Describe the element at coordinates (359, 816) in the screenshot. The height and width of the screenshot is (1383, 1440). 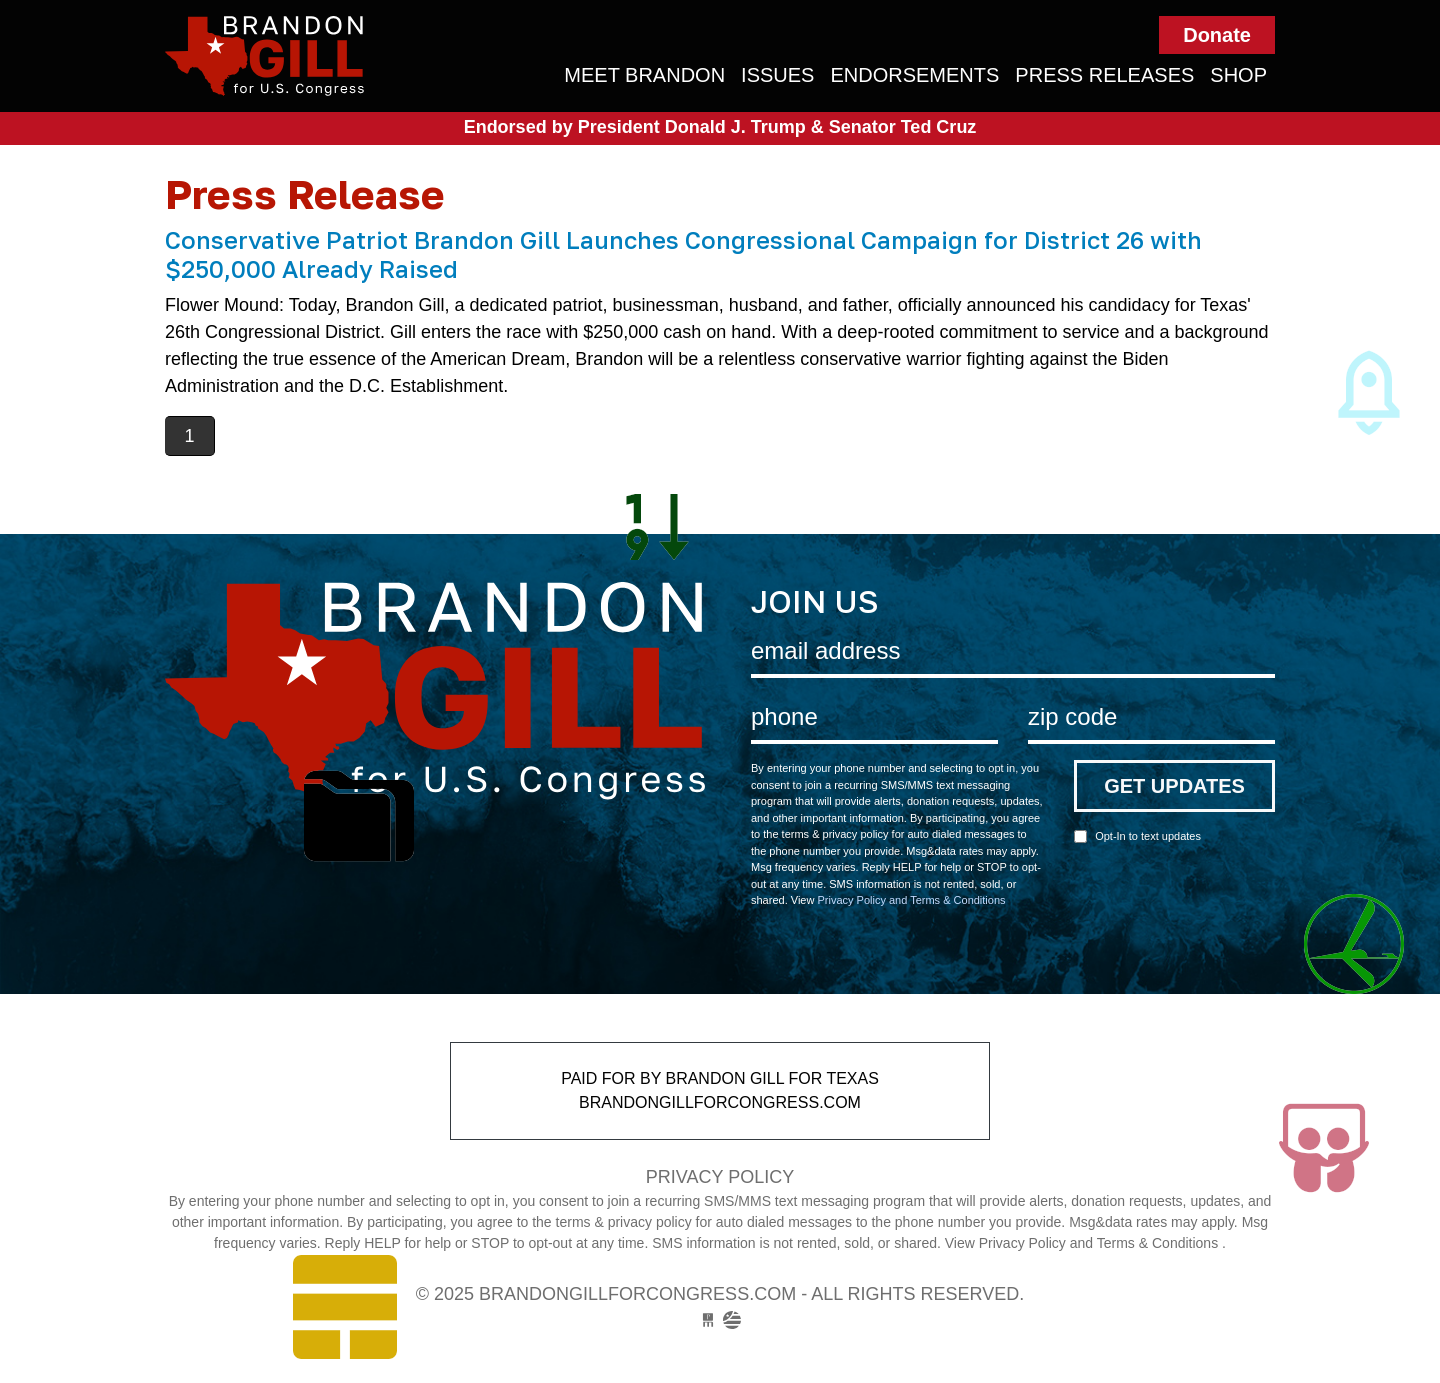
I see `open proton drive cloud storage` at that location.